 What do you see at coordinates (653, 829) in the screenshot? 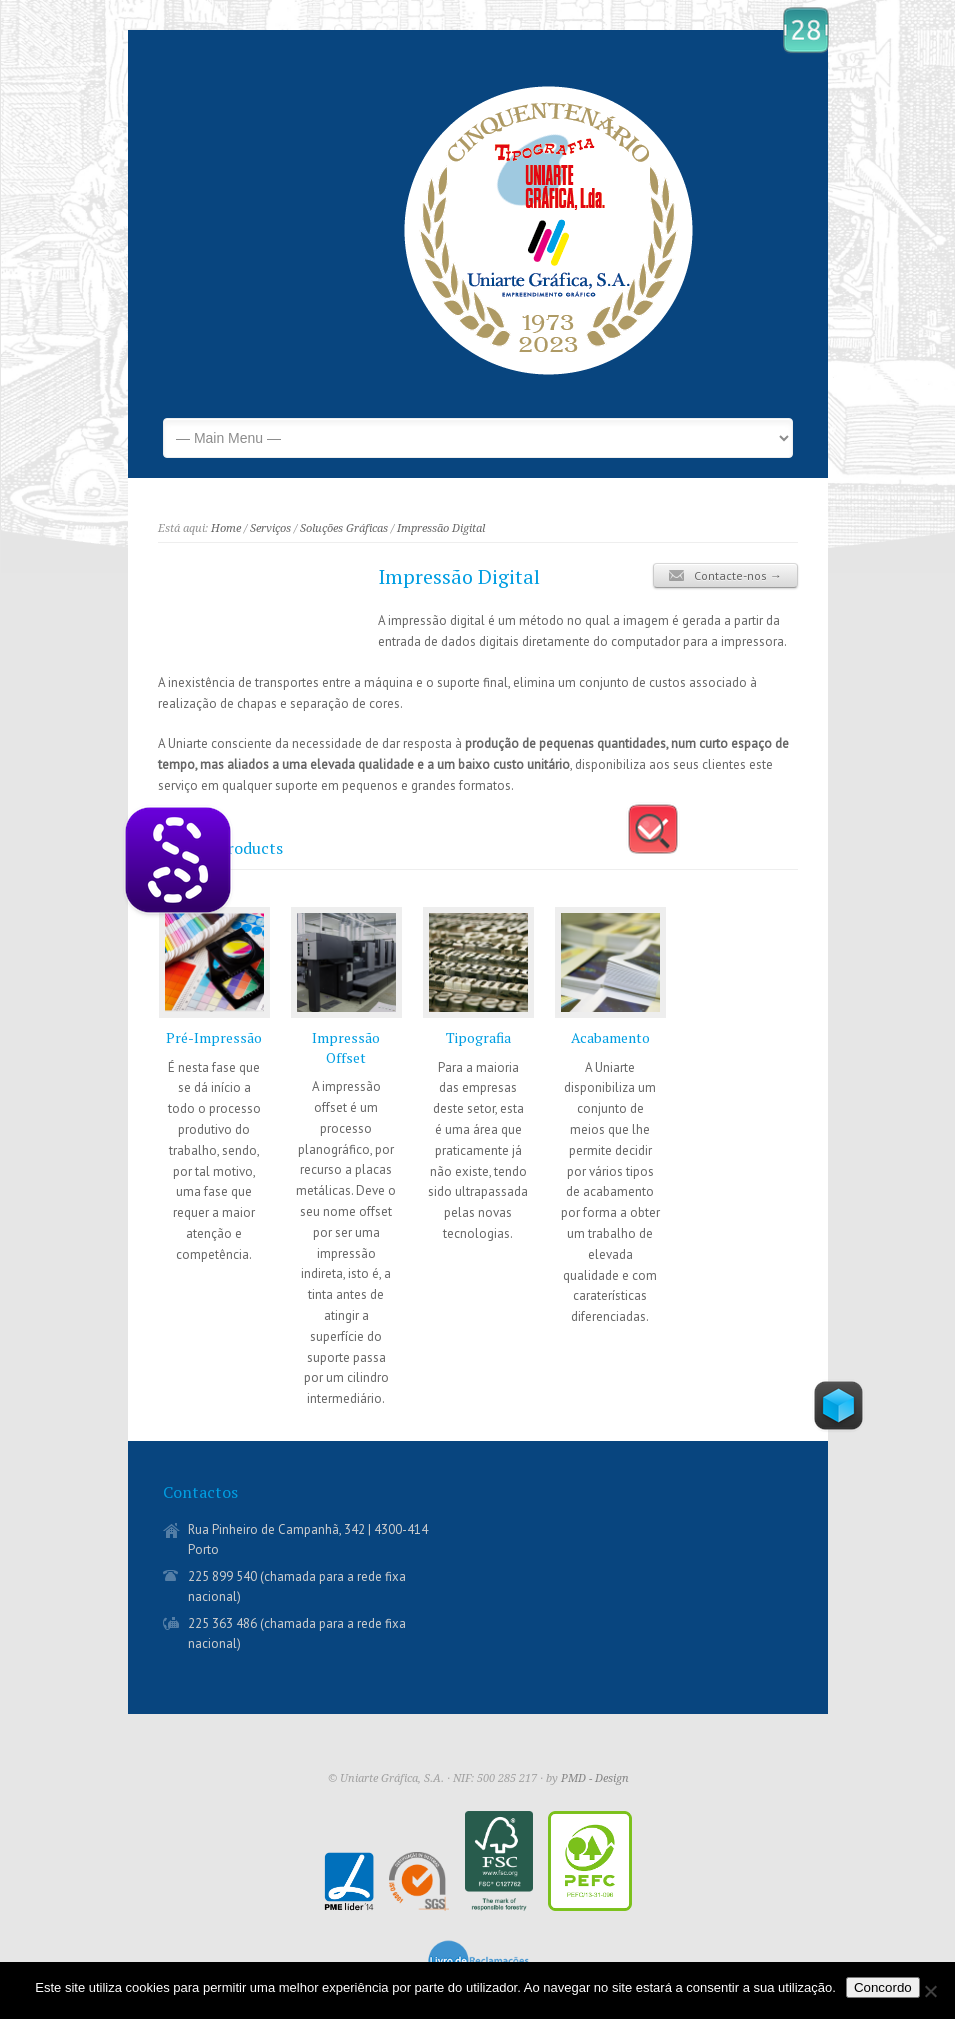
I see `open dconf editor to modify system settings` at bounding box center [653, 829].